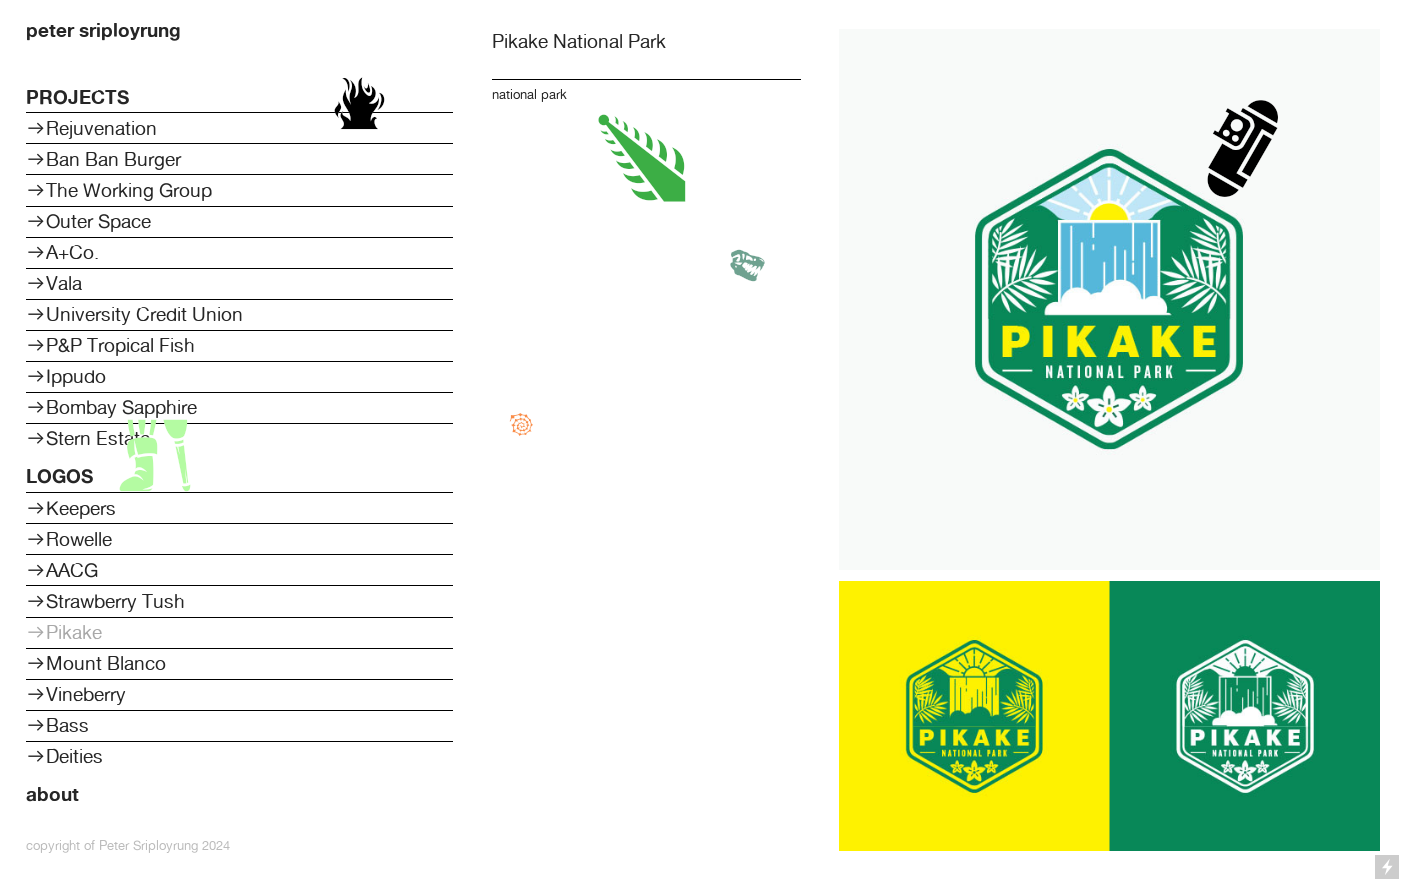  I want to click on access fuel or resource storage, so click(1244, 148).